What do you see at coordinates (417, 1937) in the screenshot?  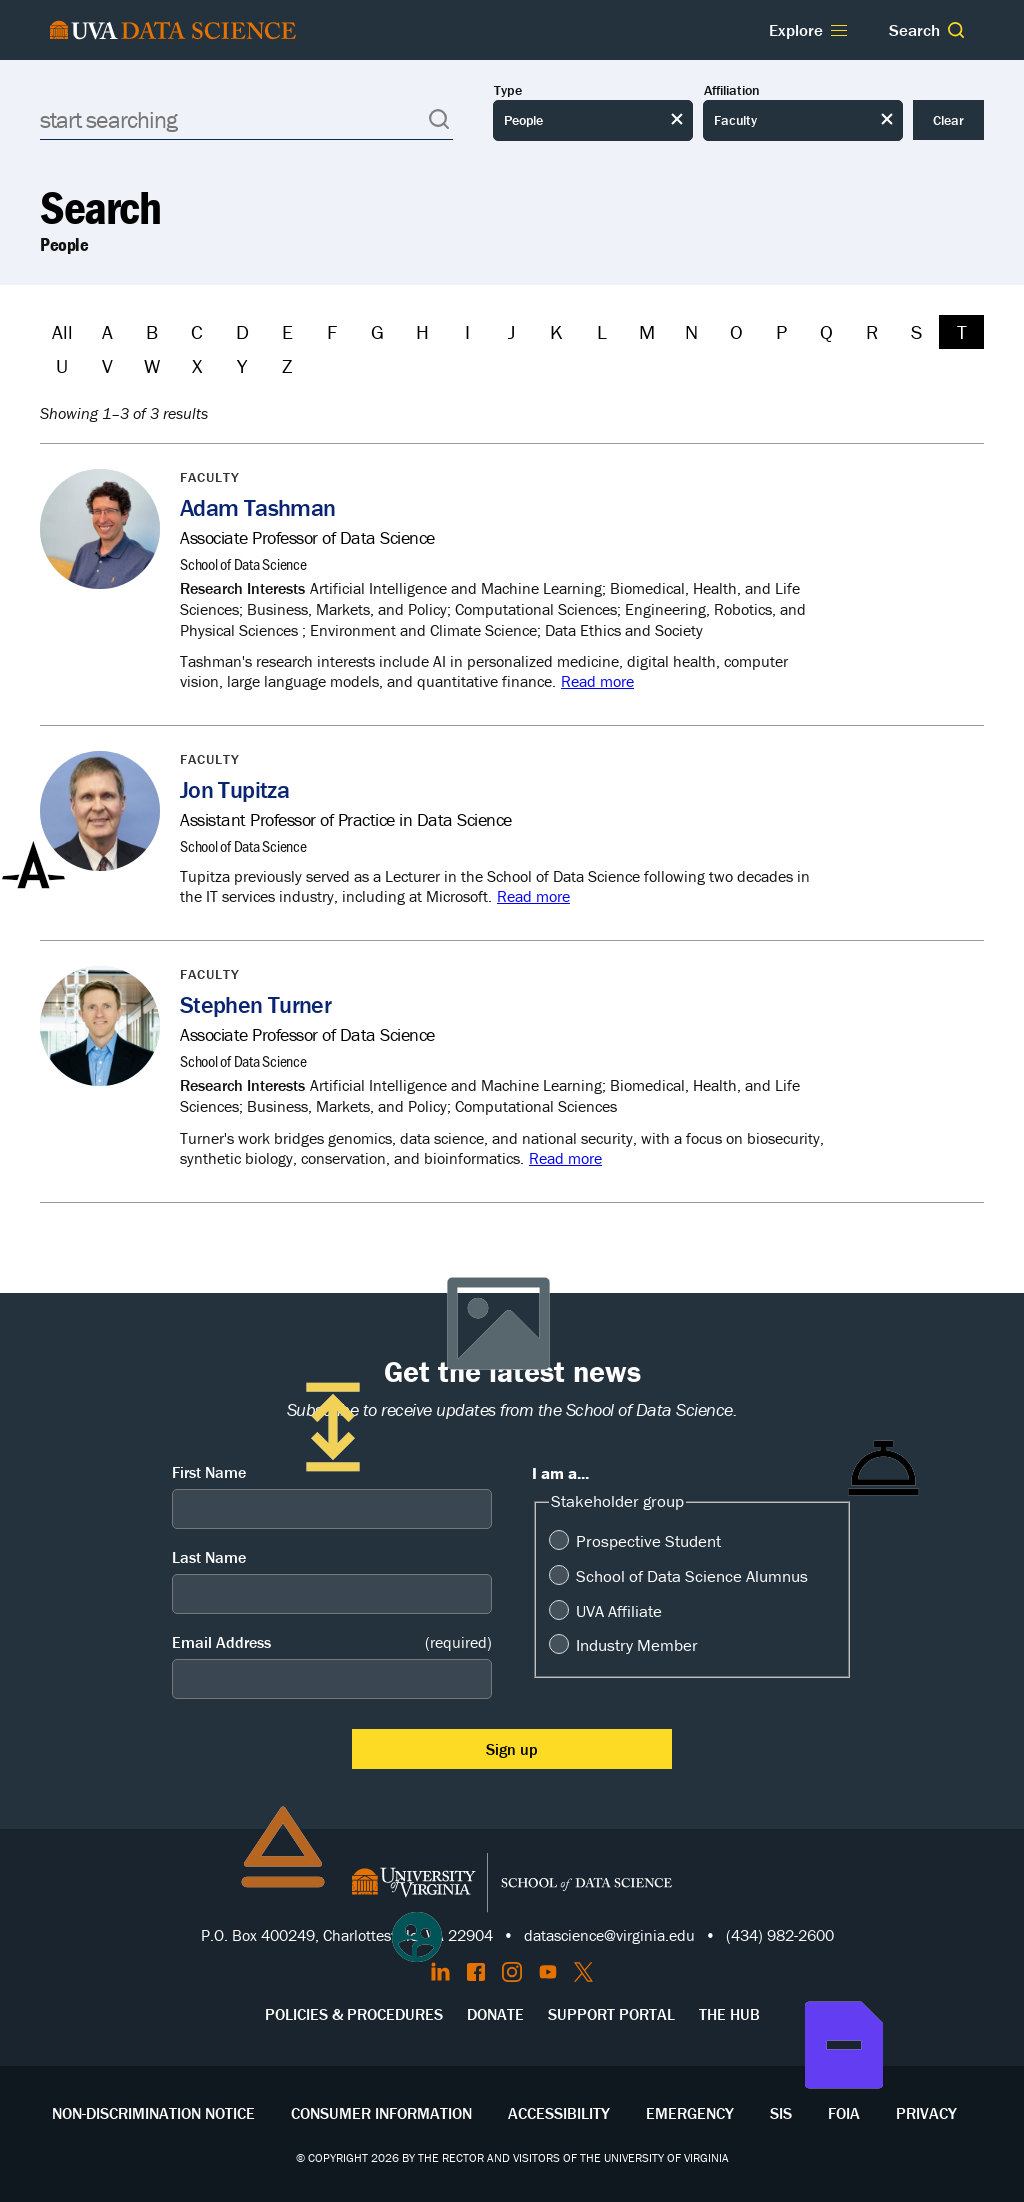 I see `view group members or team` at bounding box center [417, 1937].